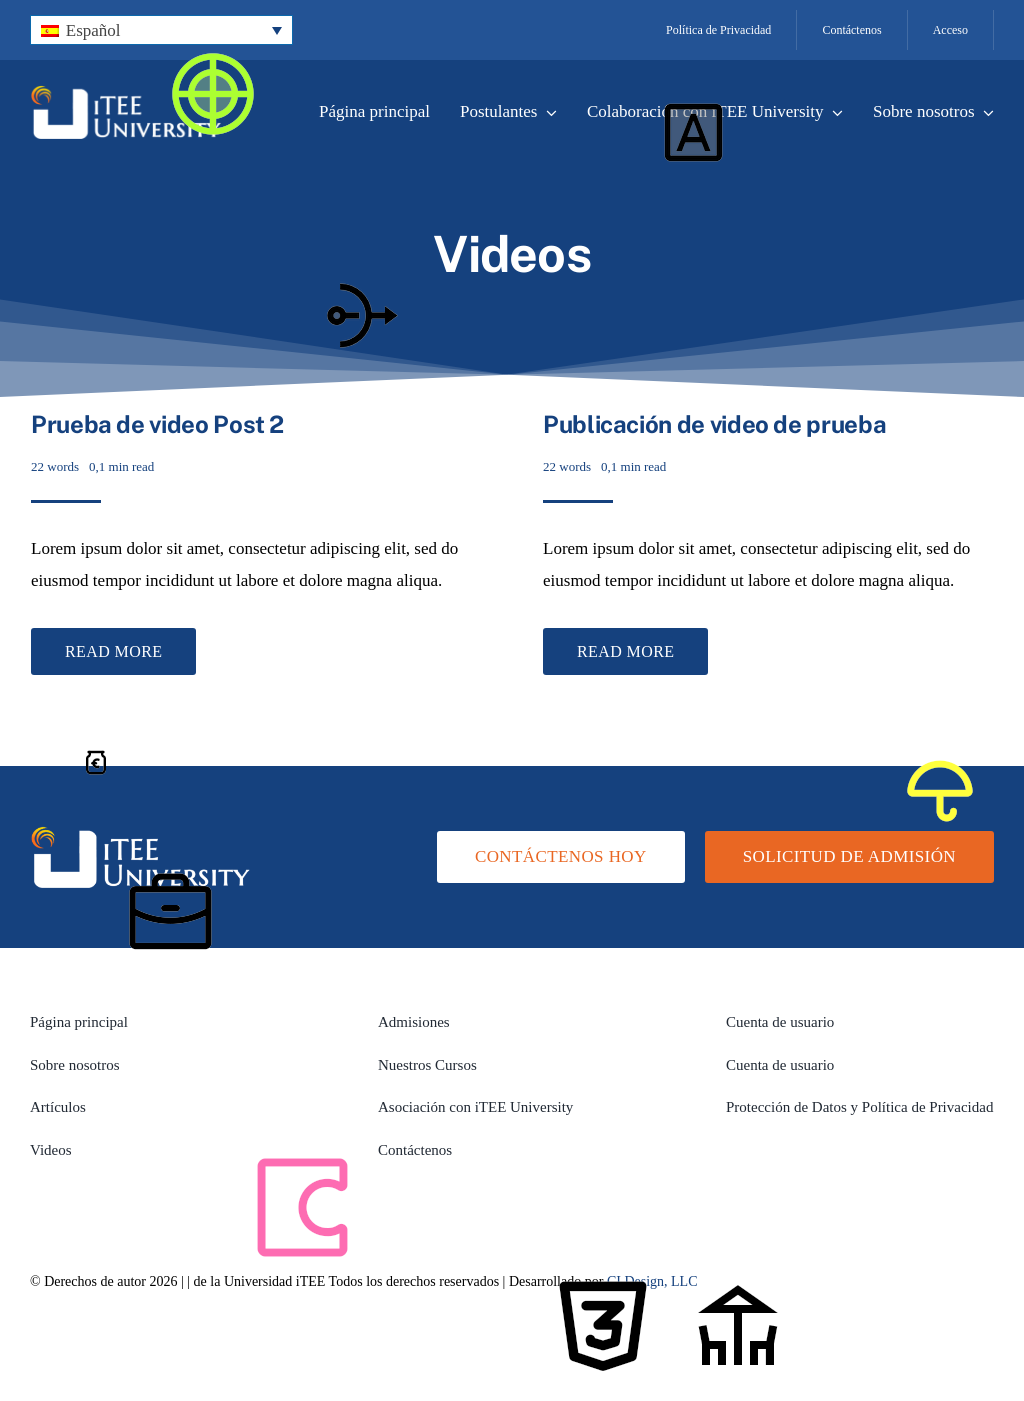 The image size is (1024, 1401). Describe the element at coordinates (213, 94) in the screenshot. I see `view polar chart or radar graph data` at that location.